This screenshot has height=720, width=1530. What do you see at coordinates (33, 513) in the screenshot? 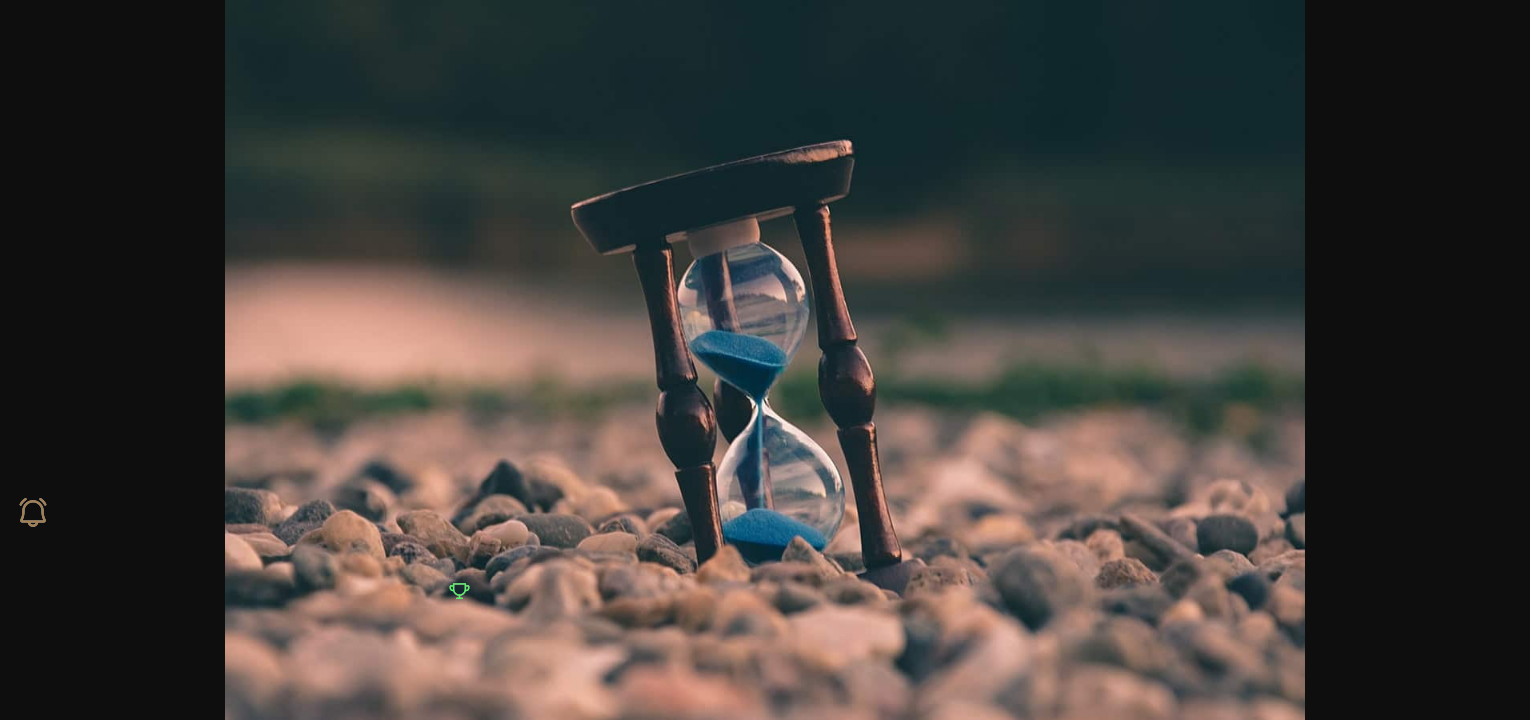
I see `view notifications` at bounding box center [33, 513].